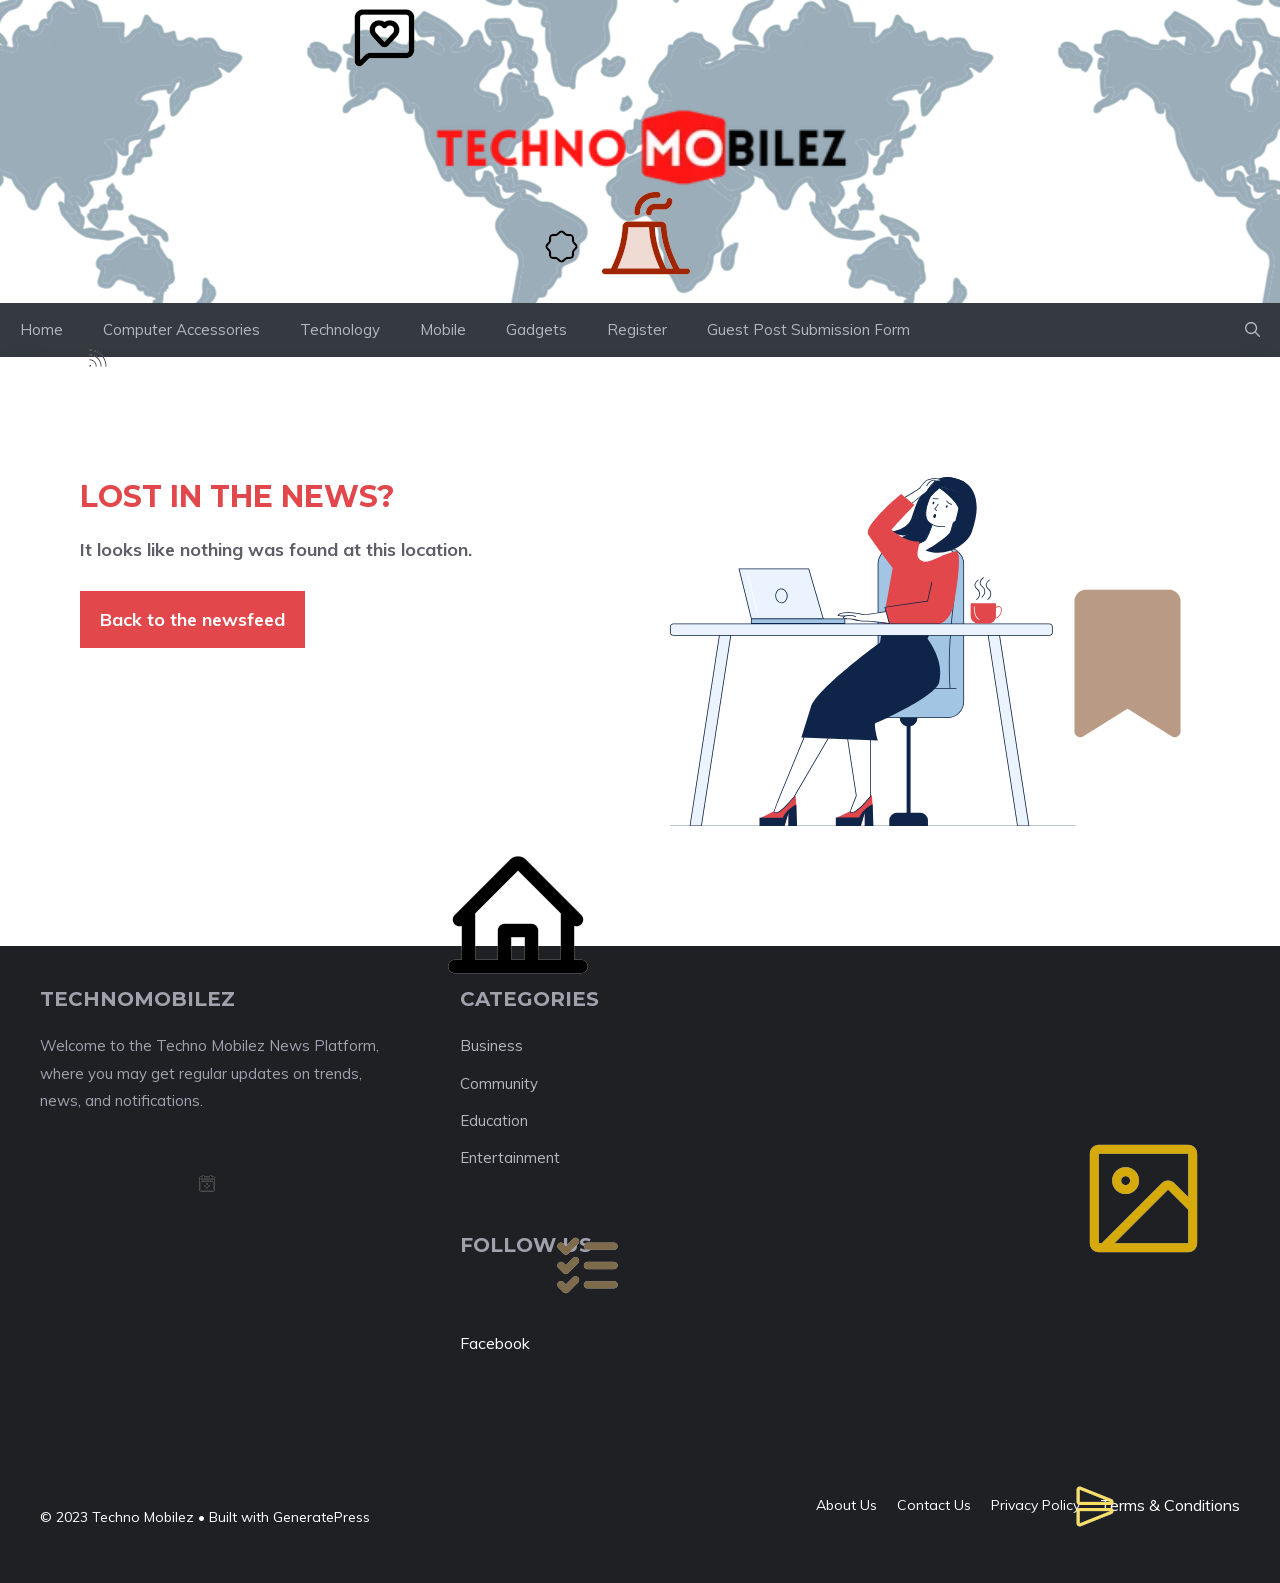  Describe the element at coordinates (587, 1265) in the screenshot. I see `view completed tasks` at that location.